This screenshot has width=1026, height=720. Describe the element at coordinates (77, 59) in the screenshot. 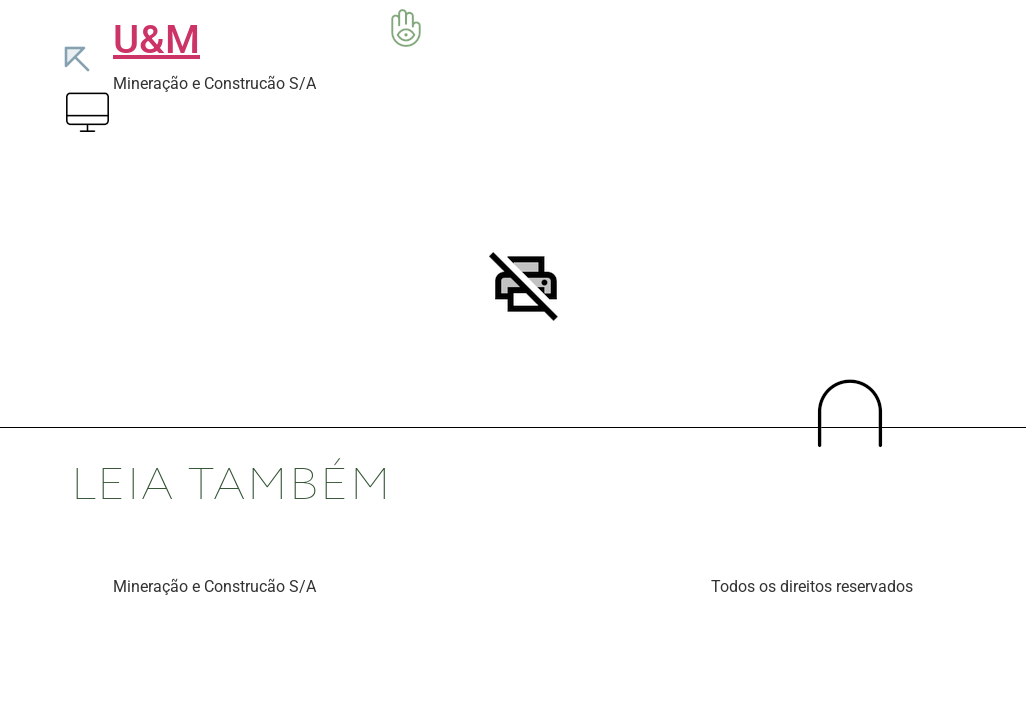

I see `navigate back to previous screen` at that location.